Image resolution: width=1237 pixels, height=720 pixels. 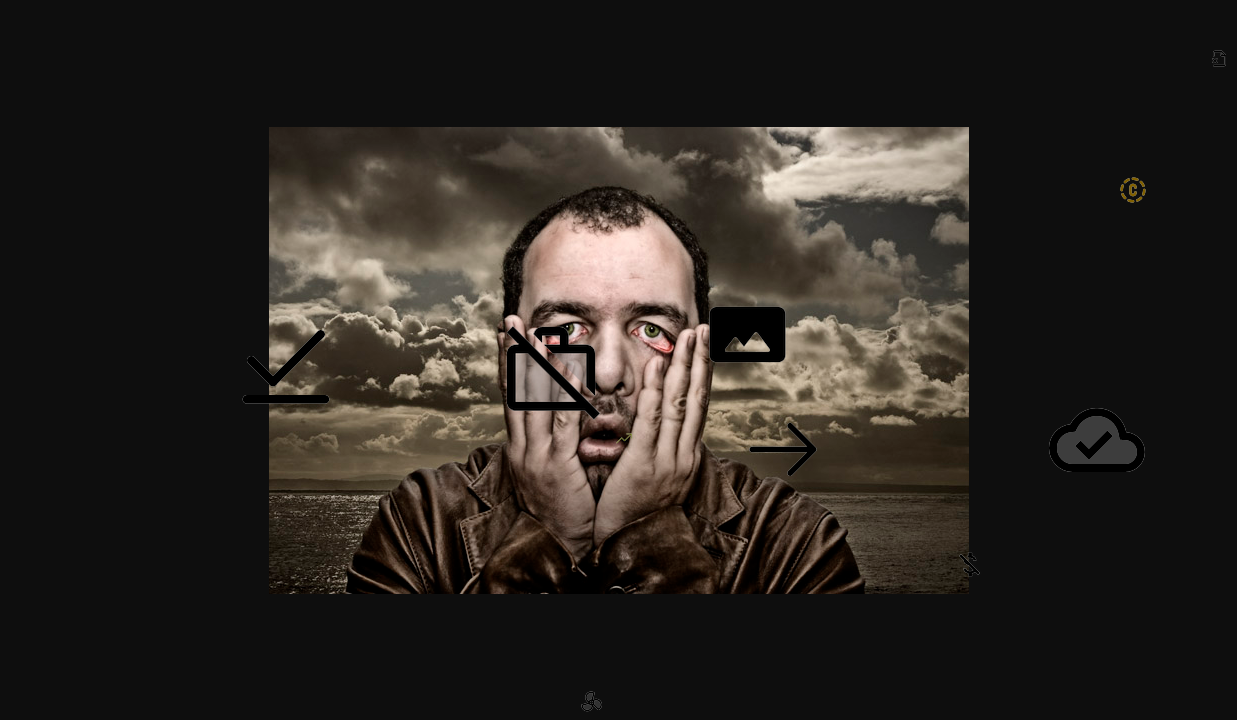 I want to click on file successfully uploaded to cloud storage, so click(x=1097, y=440).